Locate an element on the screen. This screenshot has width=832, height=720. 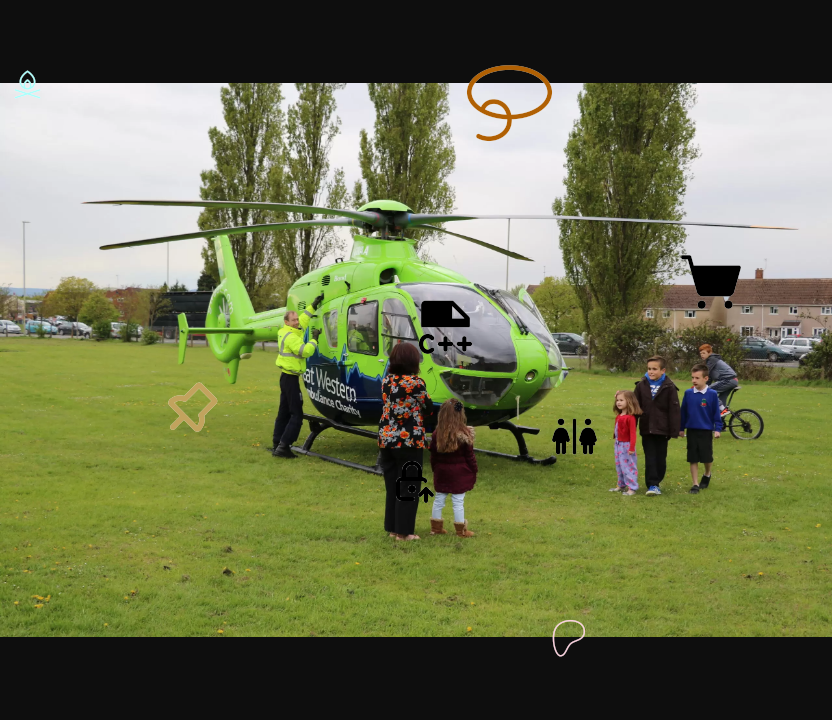
a C++ source code file is located at coordinates (445, 329).